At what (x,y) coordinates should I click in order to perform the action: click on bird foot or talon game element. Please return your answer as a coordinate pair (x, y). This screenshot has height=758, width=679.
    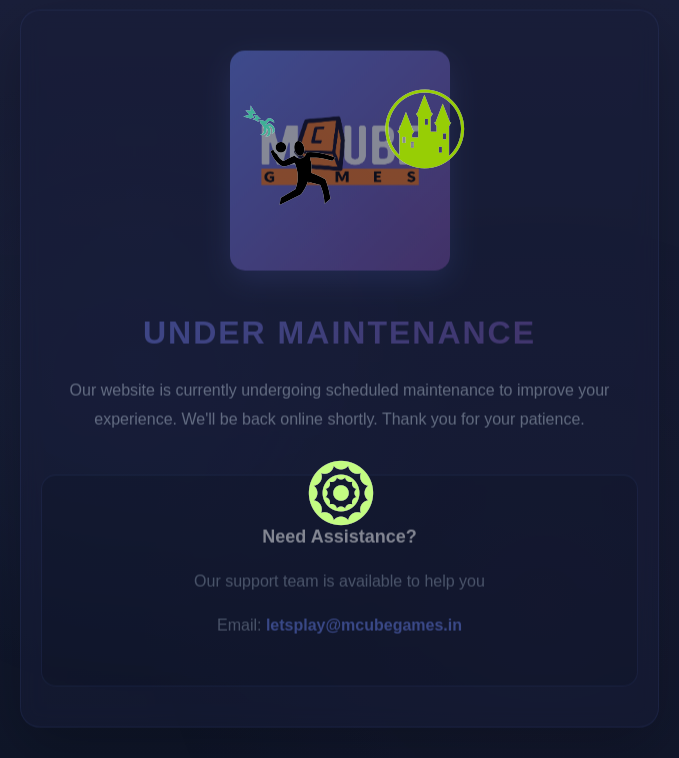
    Looking at the image, I should click on (259, 121).